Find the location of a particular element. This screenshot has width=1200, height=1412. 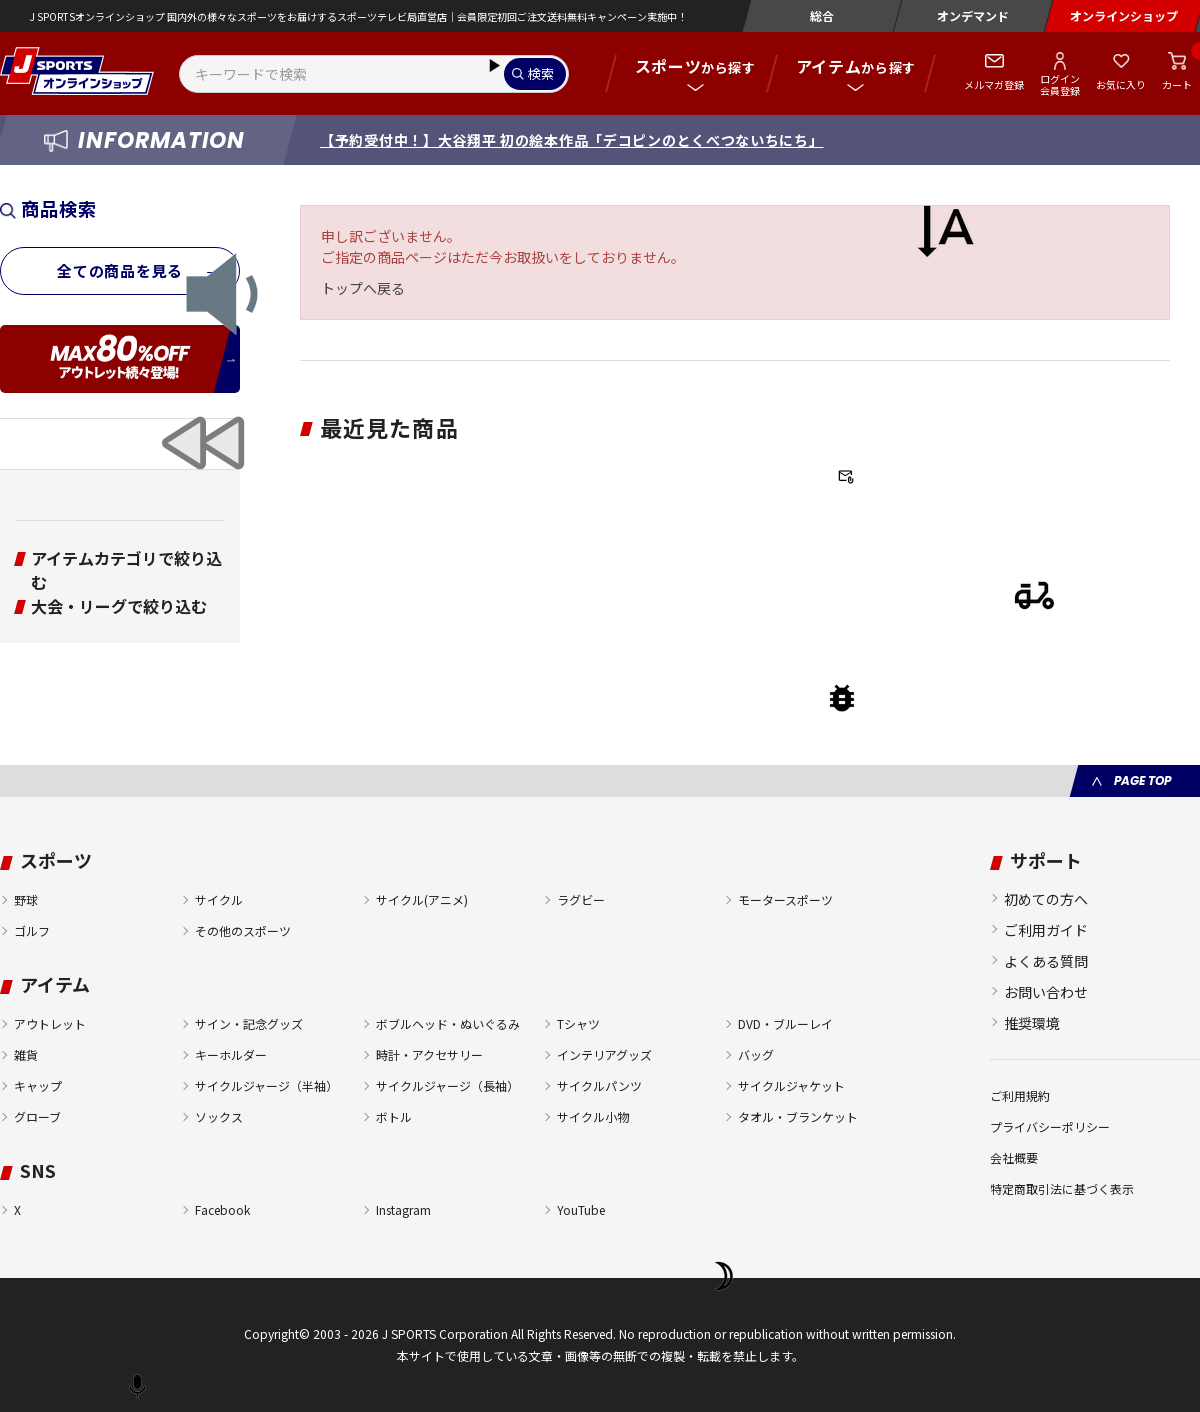

start media playback is located at coordinates (493, 65).